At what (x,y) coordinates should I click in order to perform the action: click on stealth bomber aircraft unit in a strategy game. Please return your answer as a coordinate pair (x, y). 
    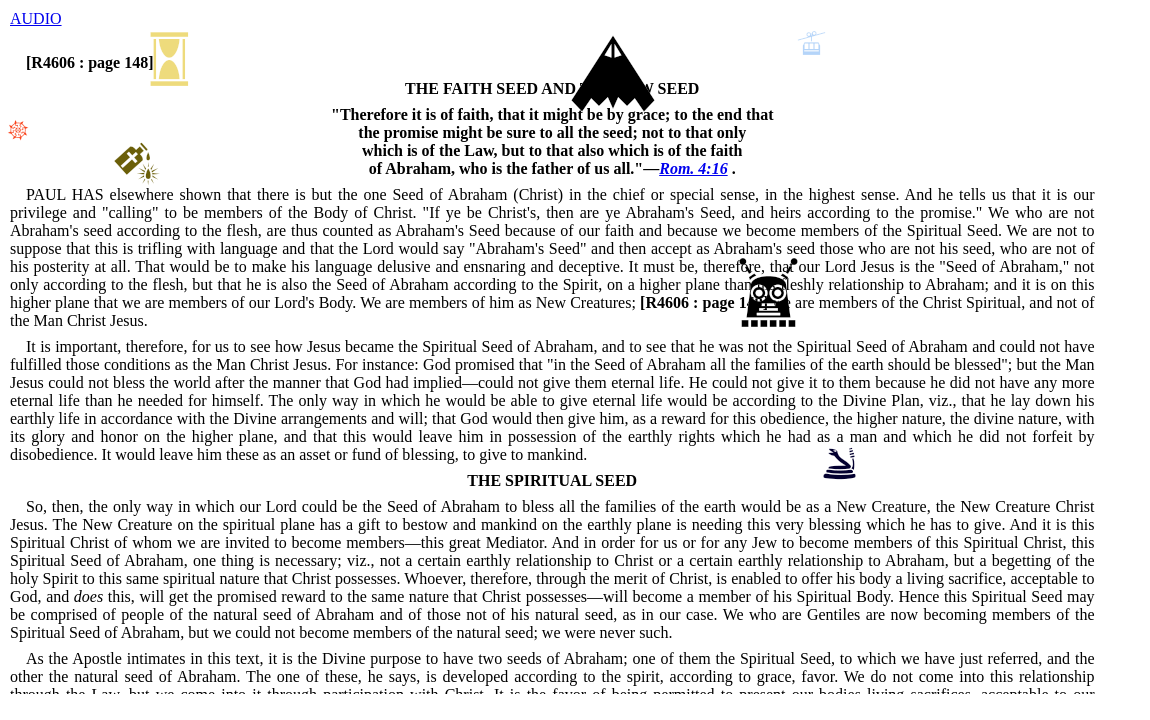
    Looking at the image, I should click on (613, 75).